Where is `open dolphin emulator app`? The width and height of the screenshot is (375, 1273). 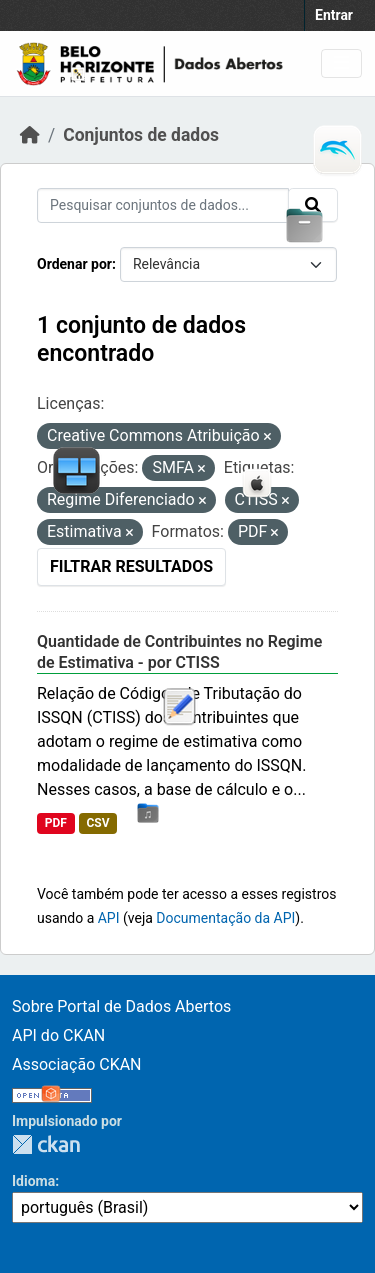
open dolphin emulator app is located at coordinates (337, 149).